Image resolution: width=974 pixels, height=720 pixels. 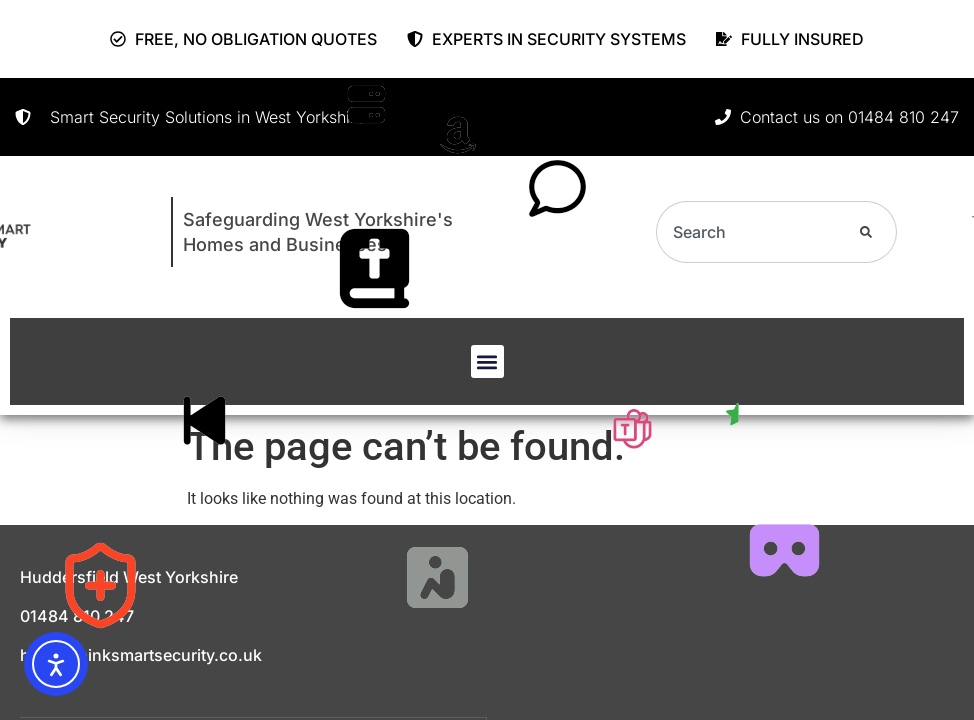 What do you see at coordinates (557, 188) in the screenshot?
I see `open comments section` at bounding box center [557, 188].